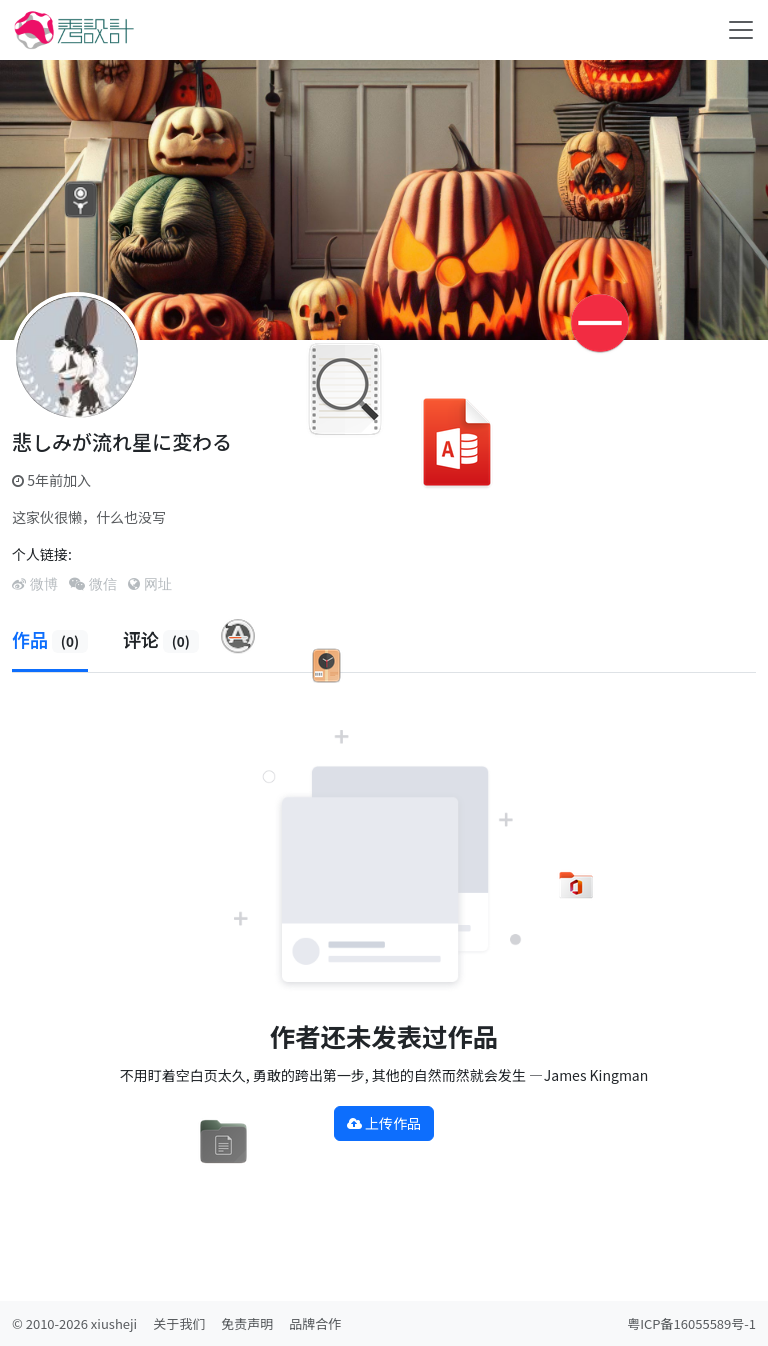 This screenshot has width=768, height=1346. What do you see at coordinates (80, 199) in the screenshot?
I see `archive selected email messages` at bounding box center [80, 199].